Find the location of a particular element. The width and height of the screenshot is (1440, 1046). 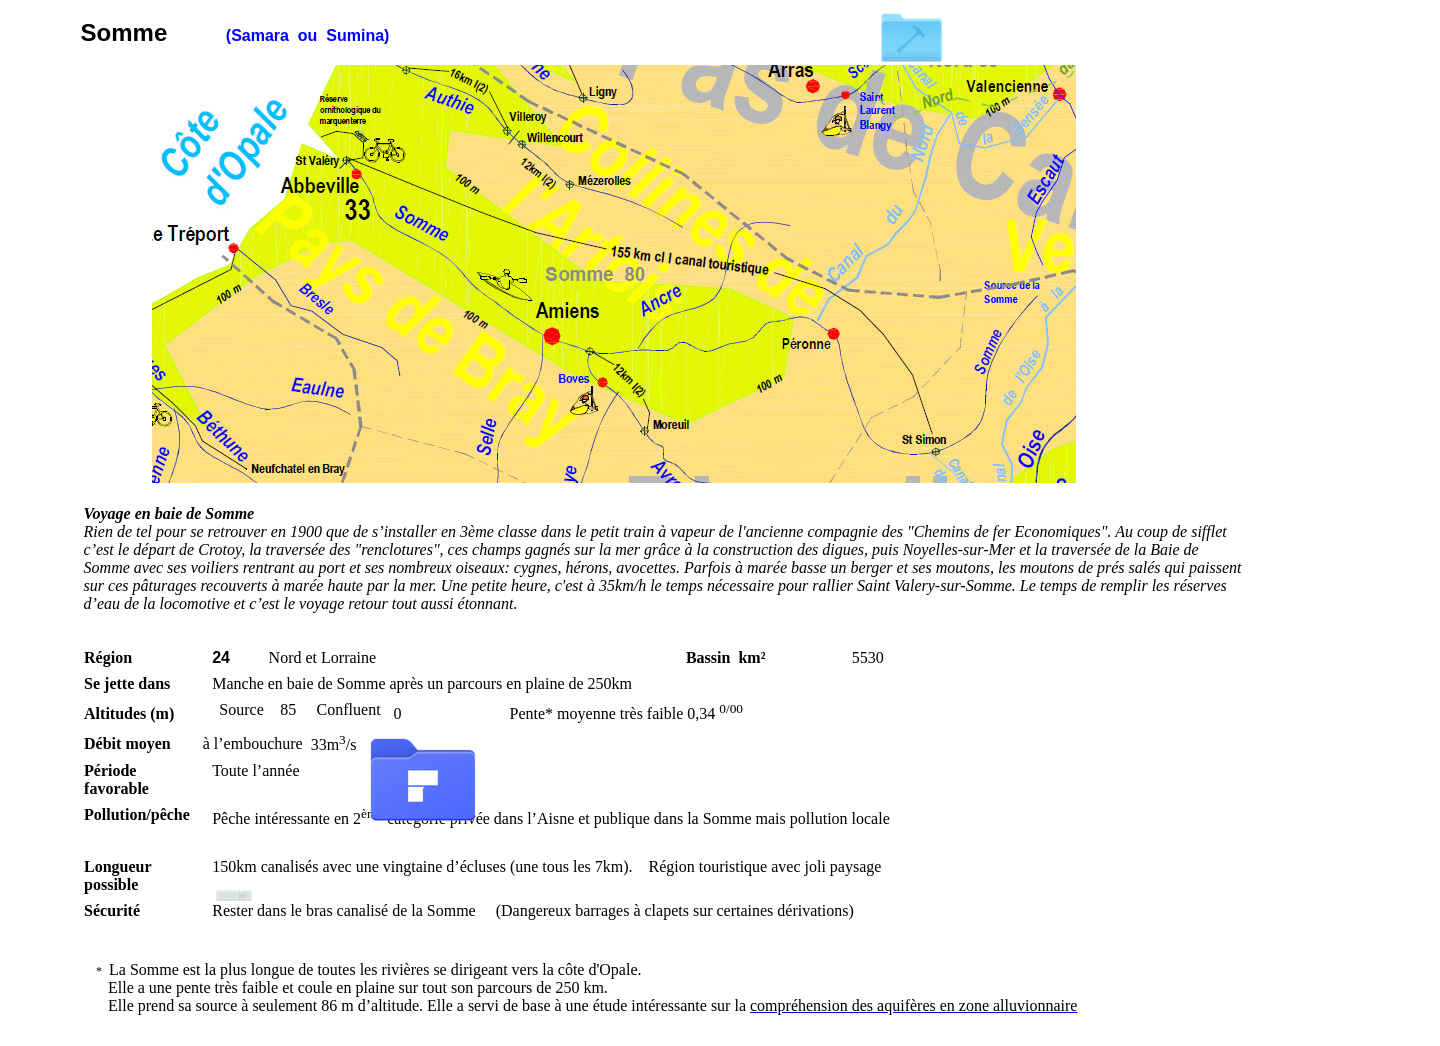

open wondershare pdfreader documents folder is located at coordinates (422, 782).